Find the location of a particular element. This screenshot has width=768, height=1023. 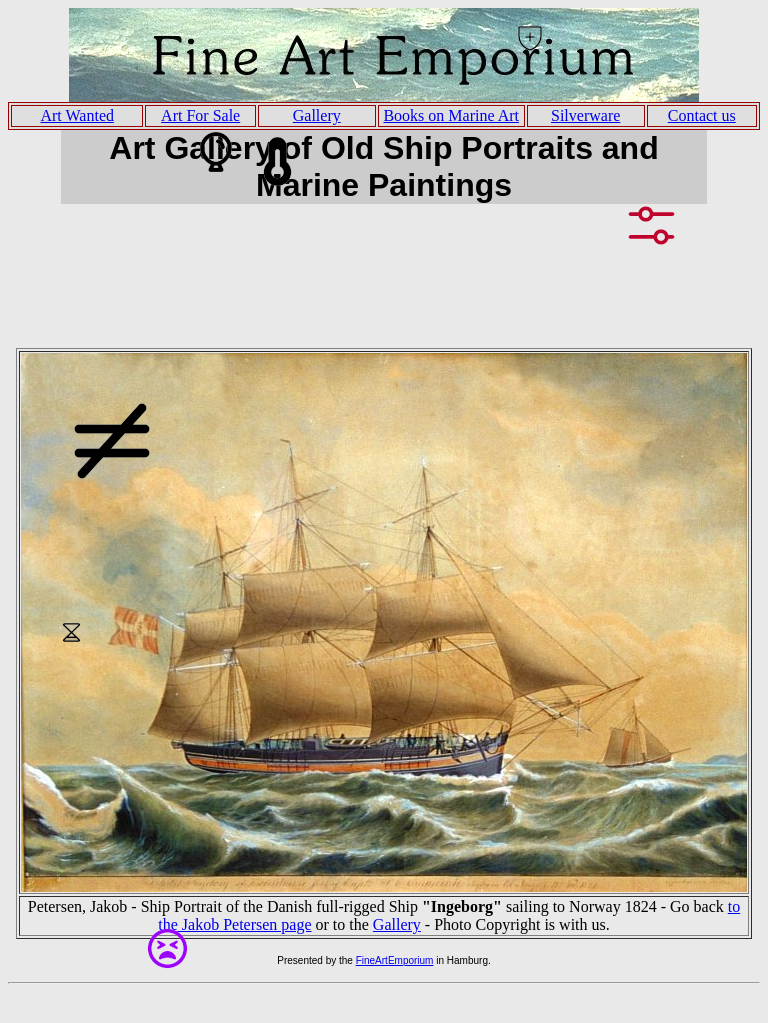

indicates user fatigue or exhaustion status is located at coordinates (167, 948).